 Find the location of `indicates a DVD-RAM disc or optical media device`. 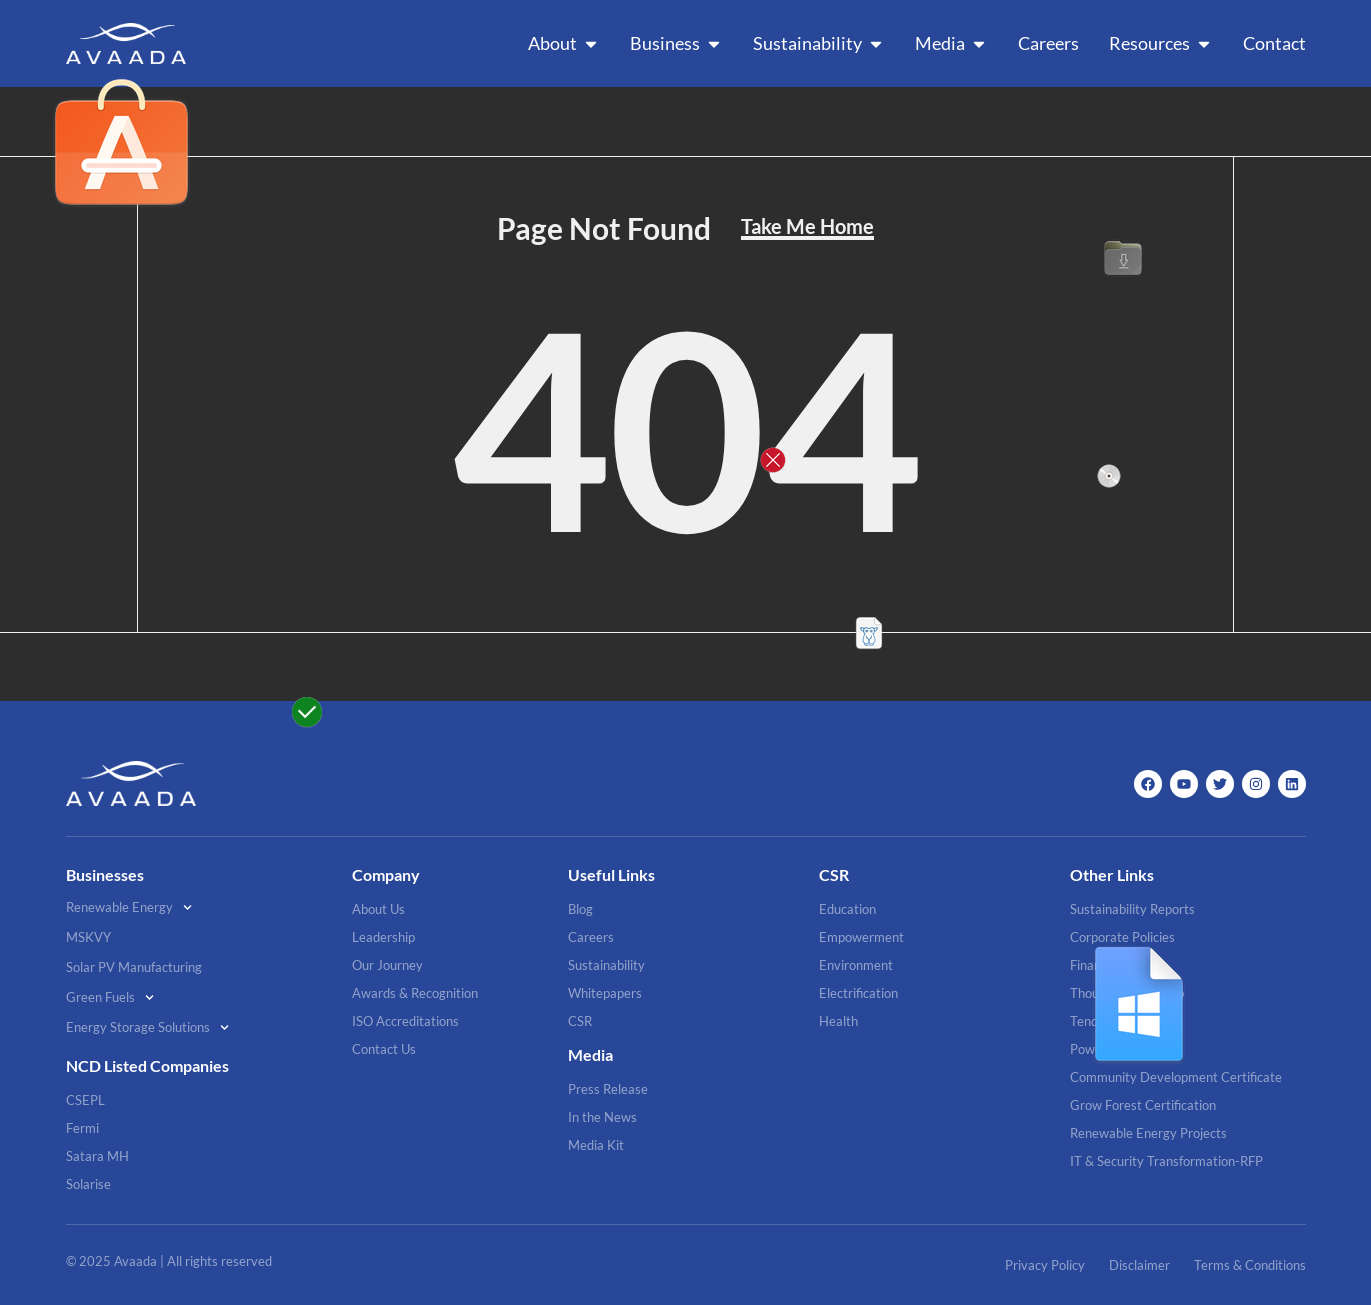

indicates a DVD-RAM disc or optical media device is located at coordinates (1109, 476).